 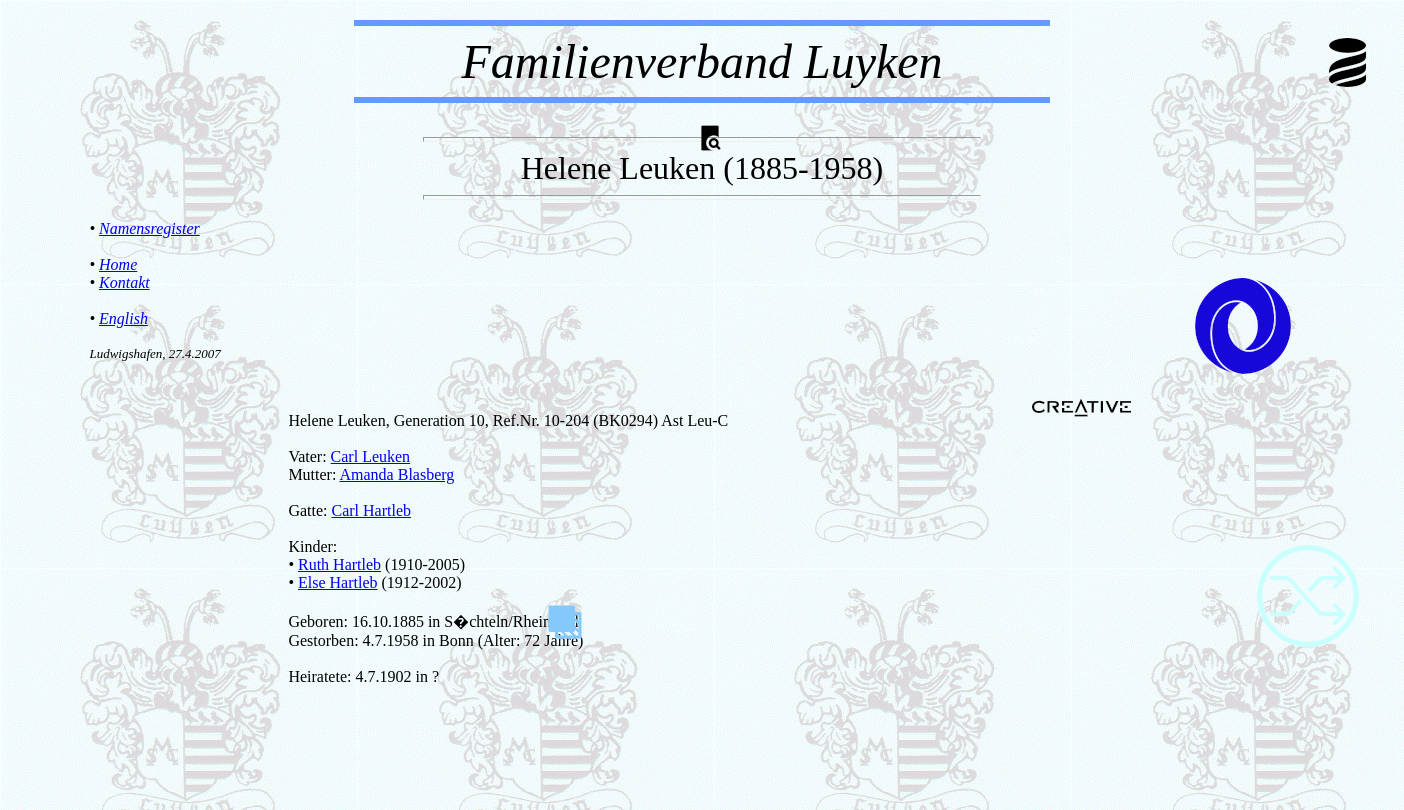 What do you see at coordinates (710, 138) in the screenshot?
I see `find my phone feature` at bounding box center [710, 138].